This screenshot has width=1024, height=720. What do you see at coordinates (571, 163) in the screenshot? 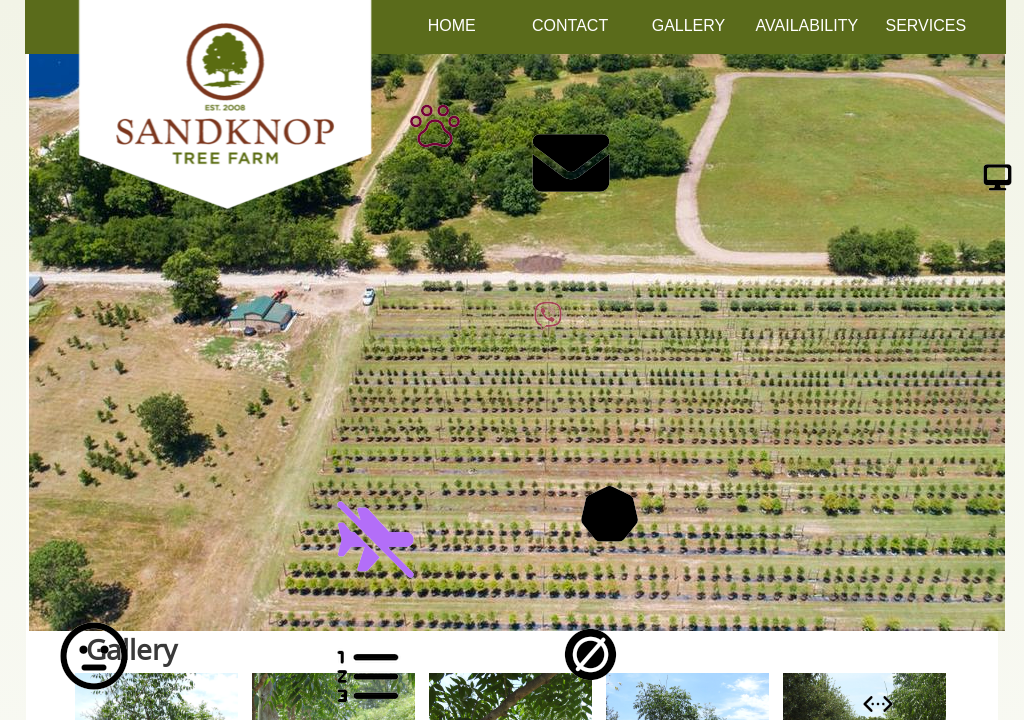
I see `open your inbox` at bounding box center [571, 163].